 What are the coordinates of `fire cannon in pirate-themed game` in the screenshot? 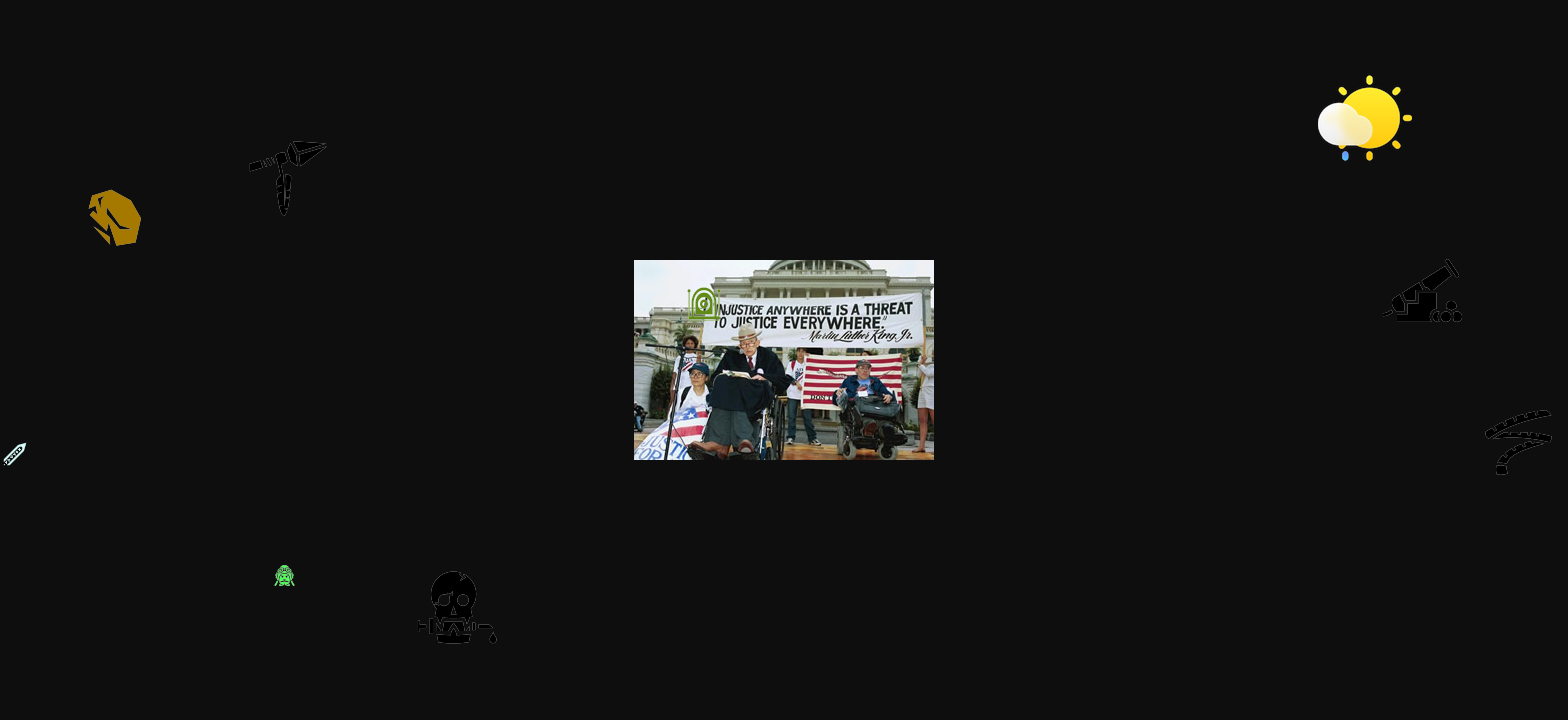 It's located at (1422, 290).